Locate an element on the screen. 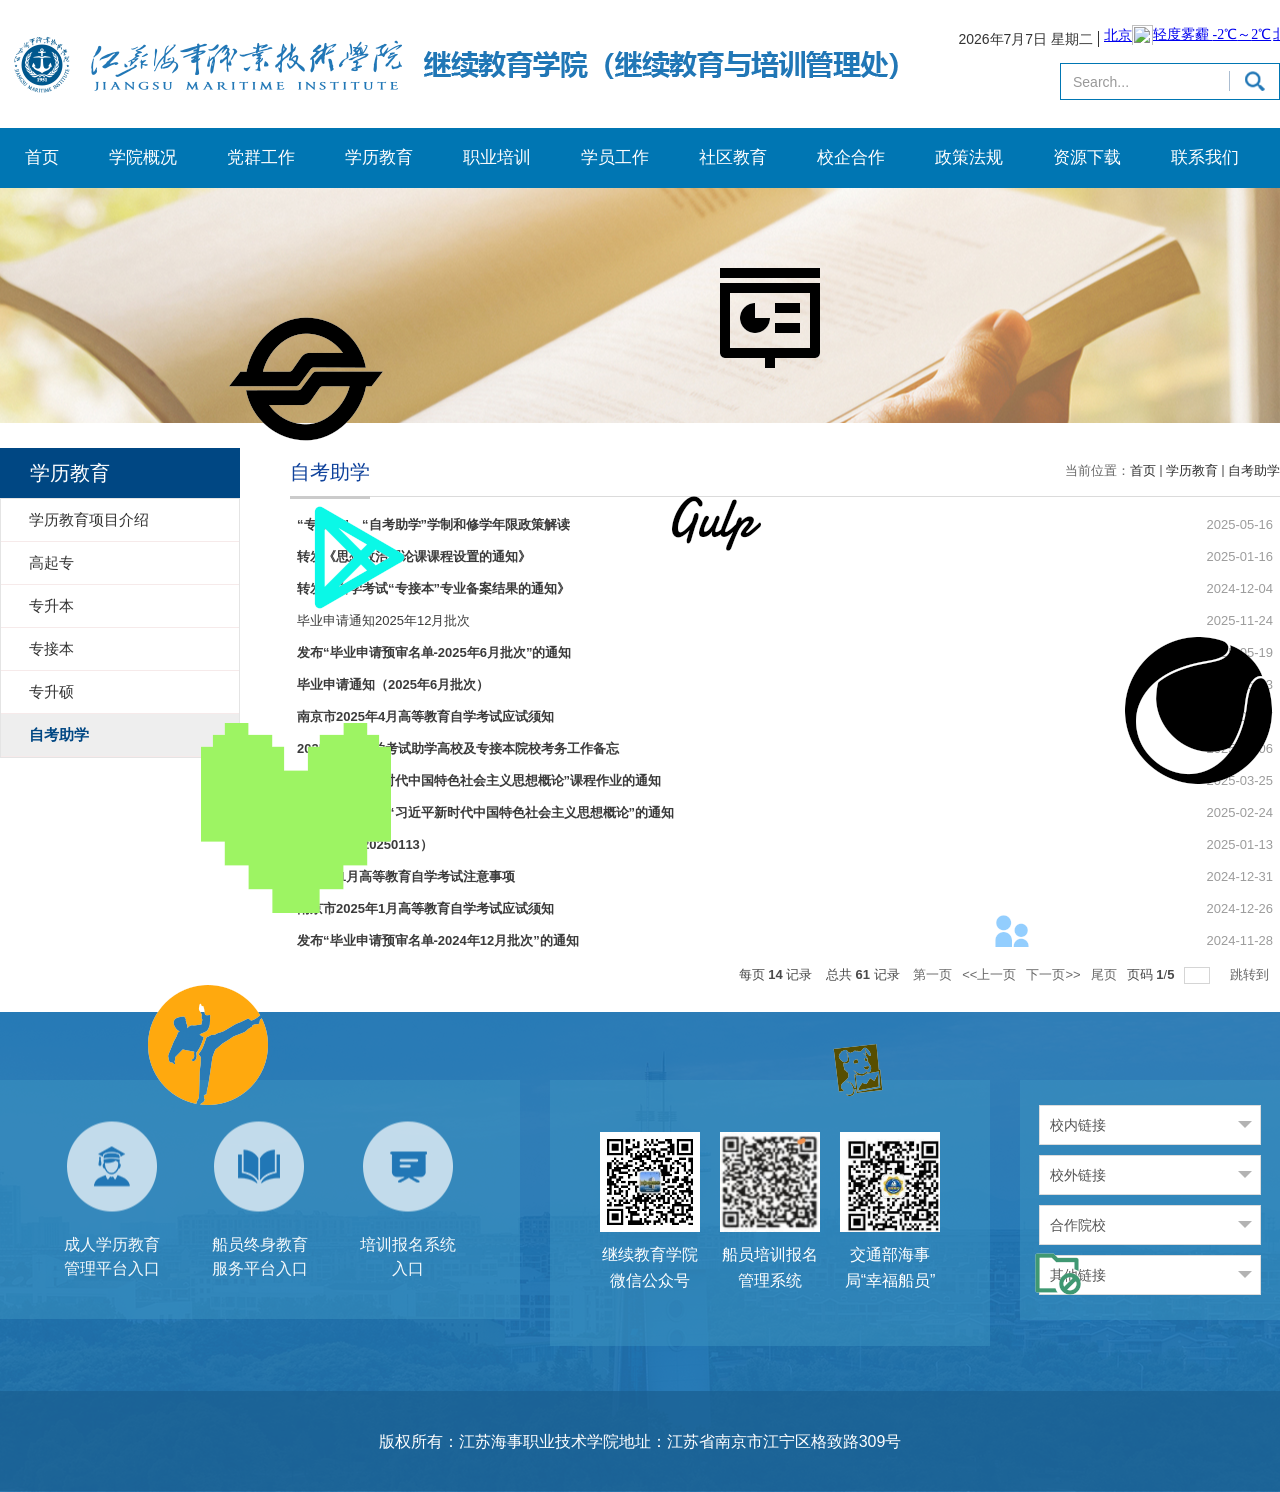 This screenshot has width=1280, height=1492. launch undertale game is located at coordinates (296, 818).